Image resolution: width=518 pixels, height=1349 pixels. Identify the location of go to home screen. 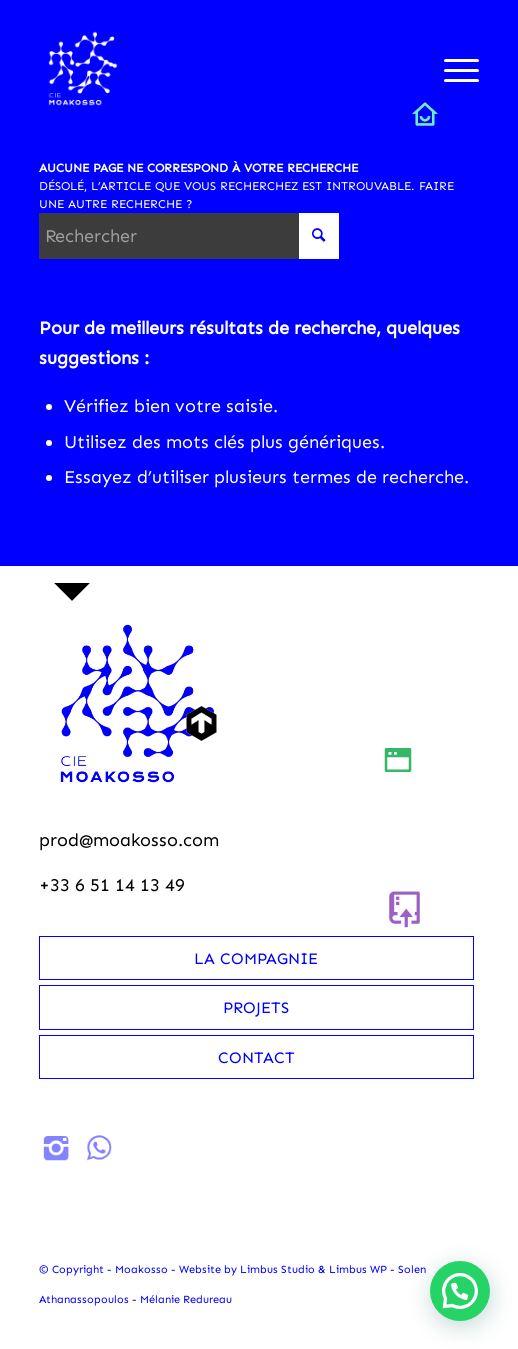
(425, 115).